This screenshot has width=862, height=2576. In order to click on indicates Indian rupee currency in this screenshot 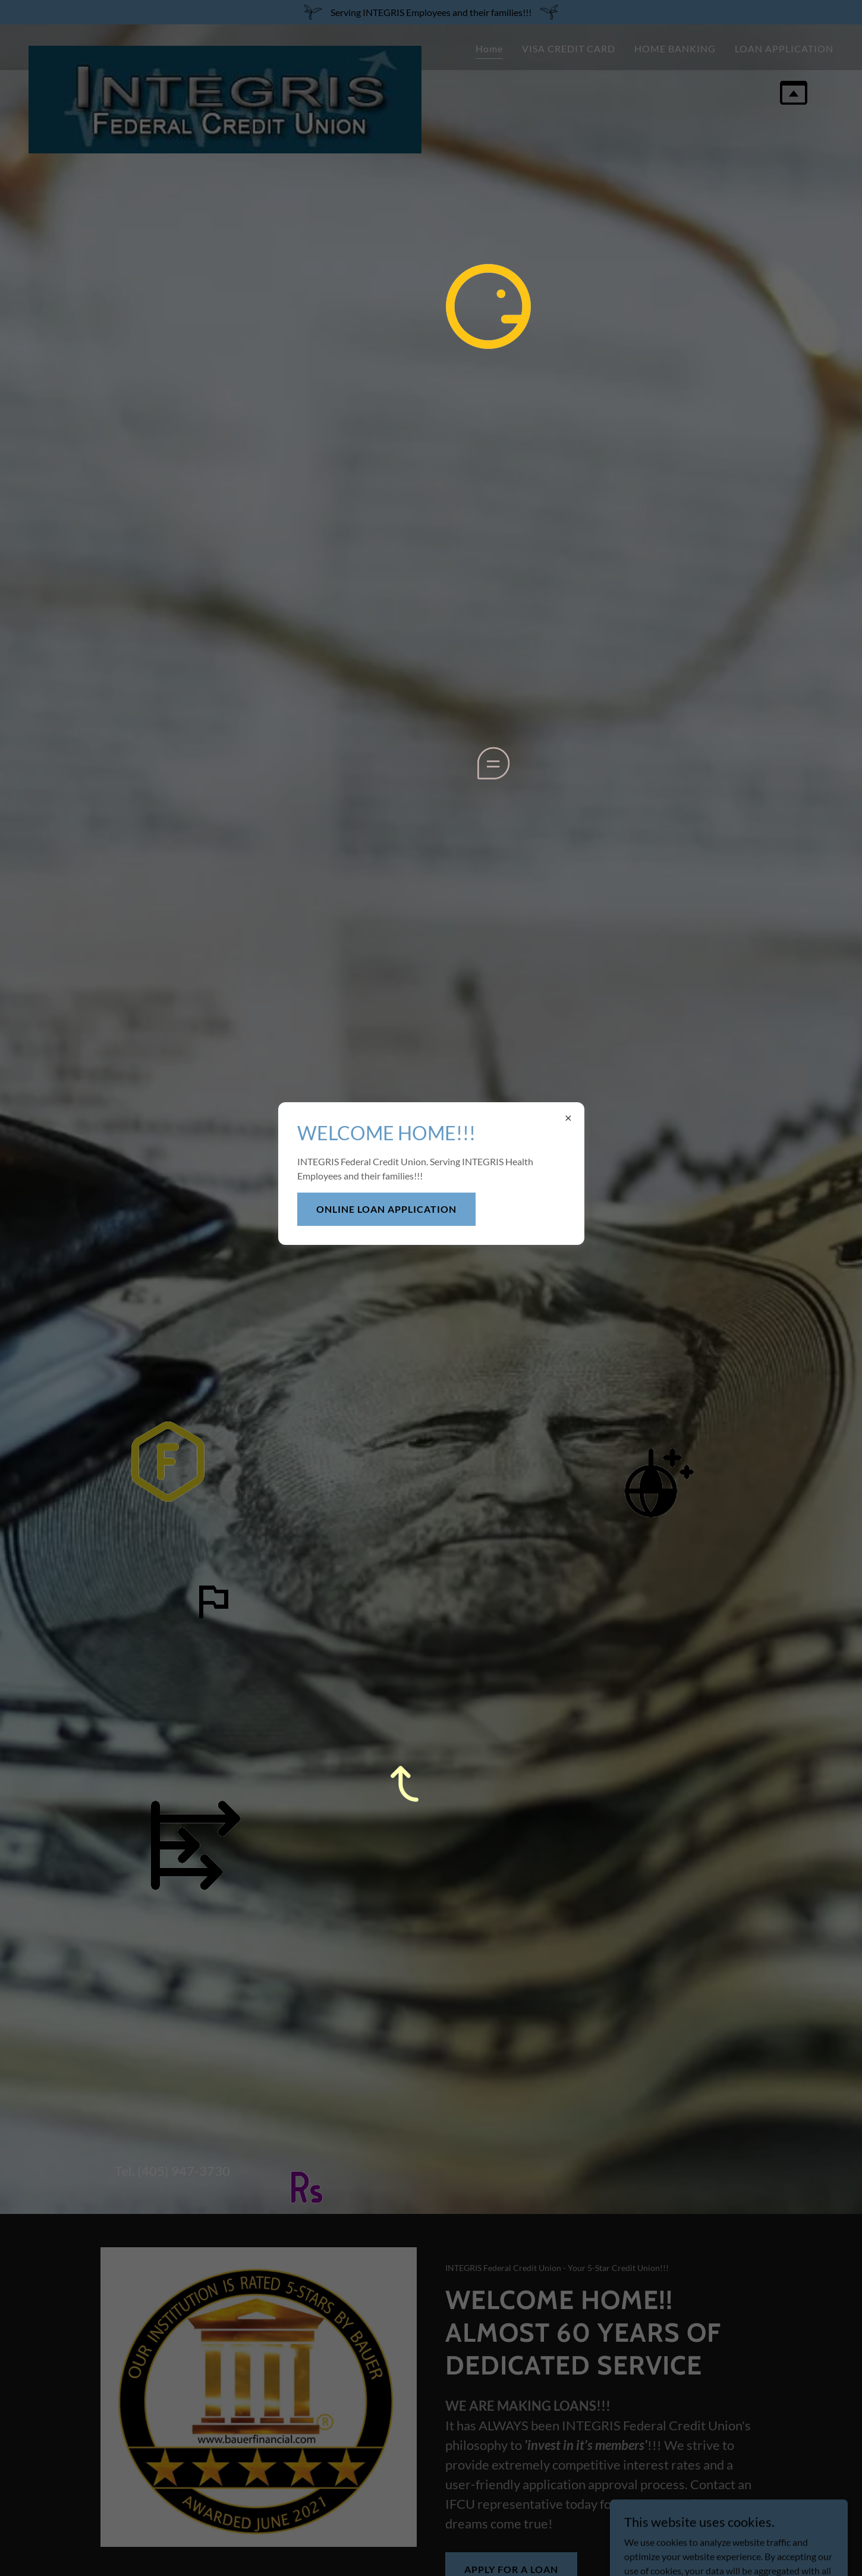, I will do `click(307, 2187)`.